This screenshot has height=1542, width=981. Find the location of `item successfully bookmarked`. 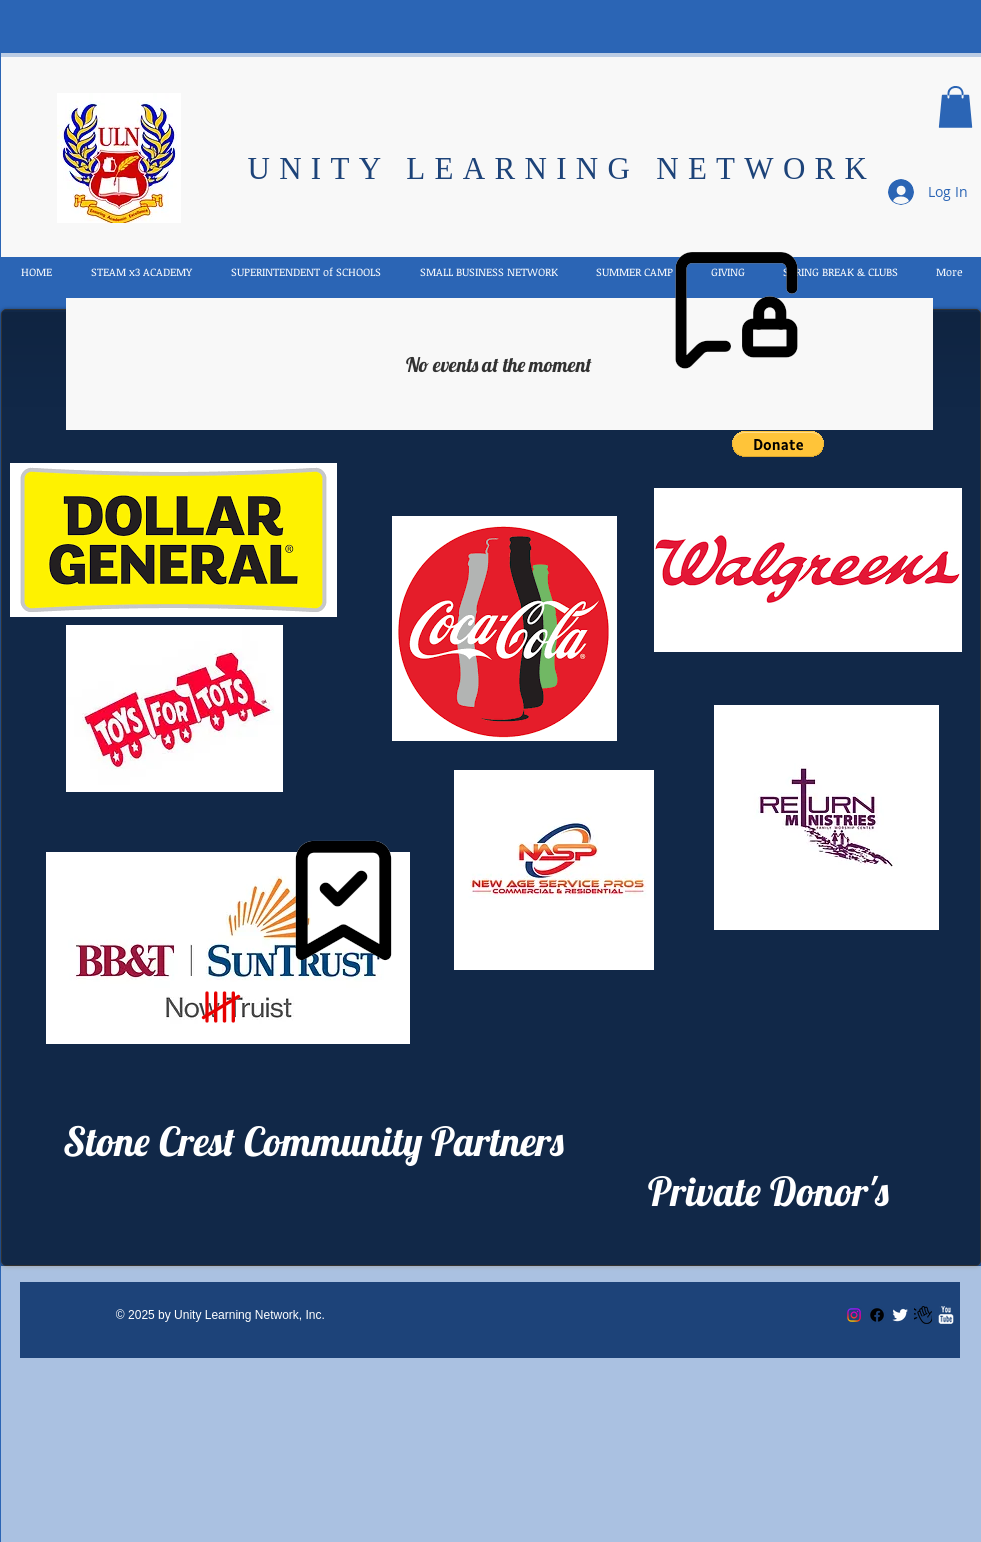

item successfully bookmarked is located at coordinates (343, 900).